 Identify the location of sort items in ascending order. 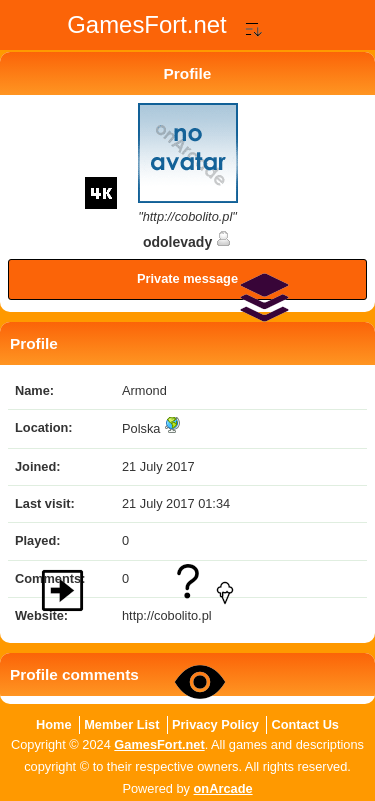
(253, 29).